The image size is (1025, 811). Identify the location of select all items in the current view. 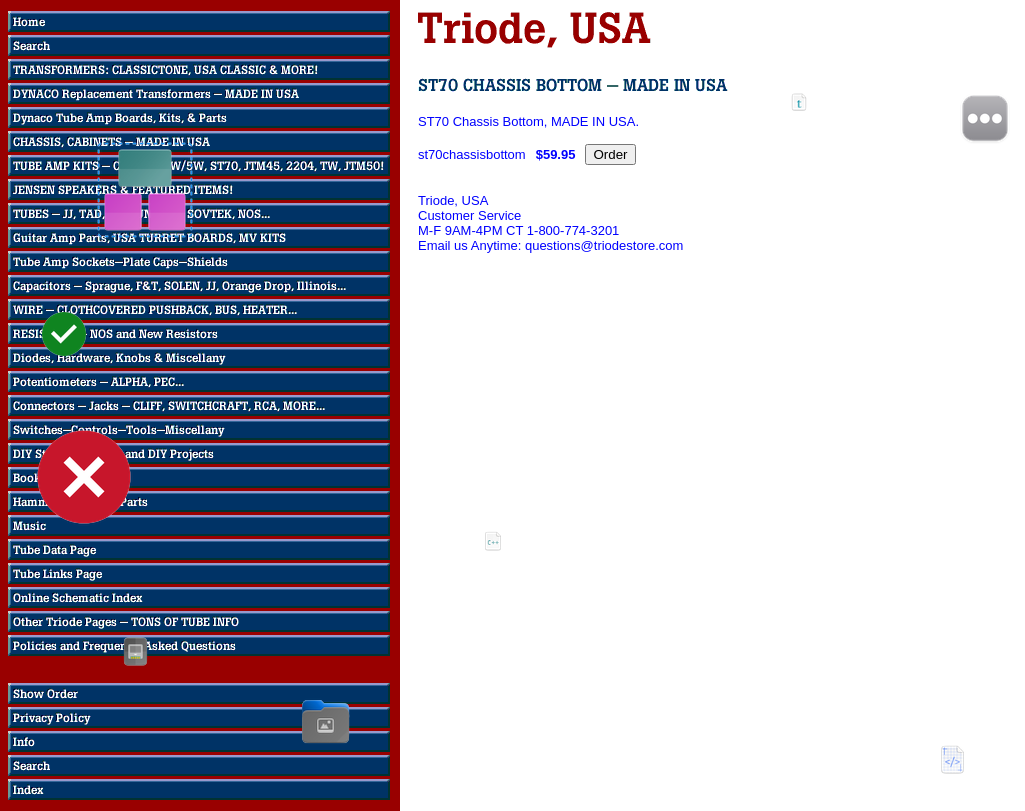
(145, 190).